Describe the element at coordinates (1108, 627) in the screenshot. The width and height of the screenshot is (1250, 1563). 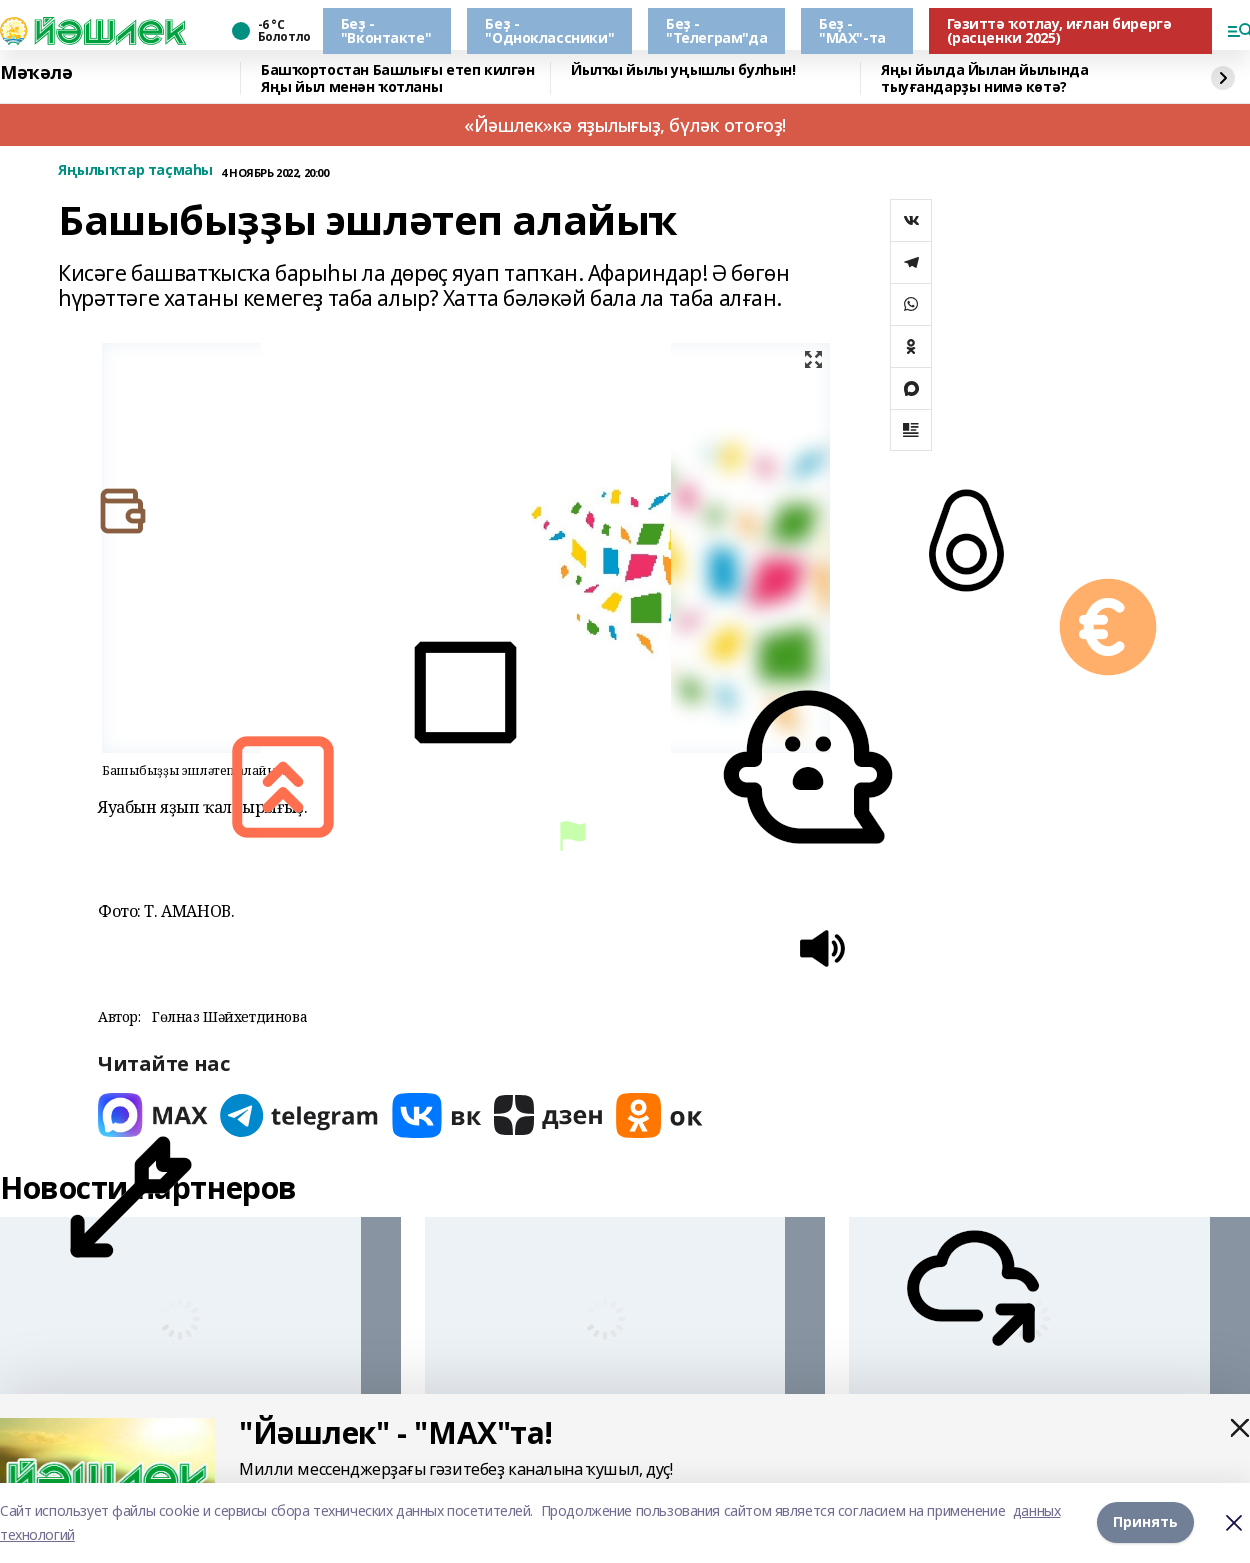
I see `view balance in euros` at that location.